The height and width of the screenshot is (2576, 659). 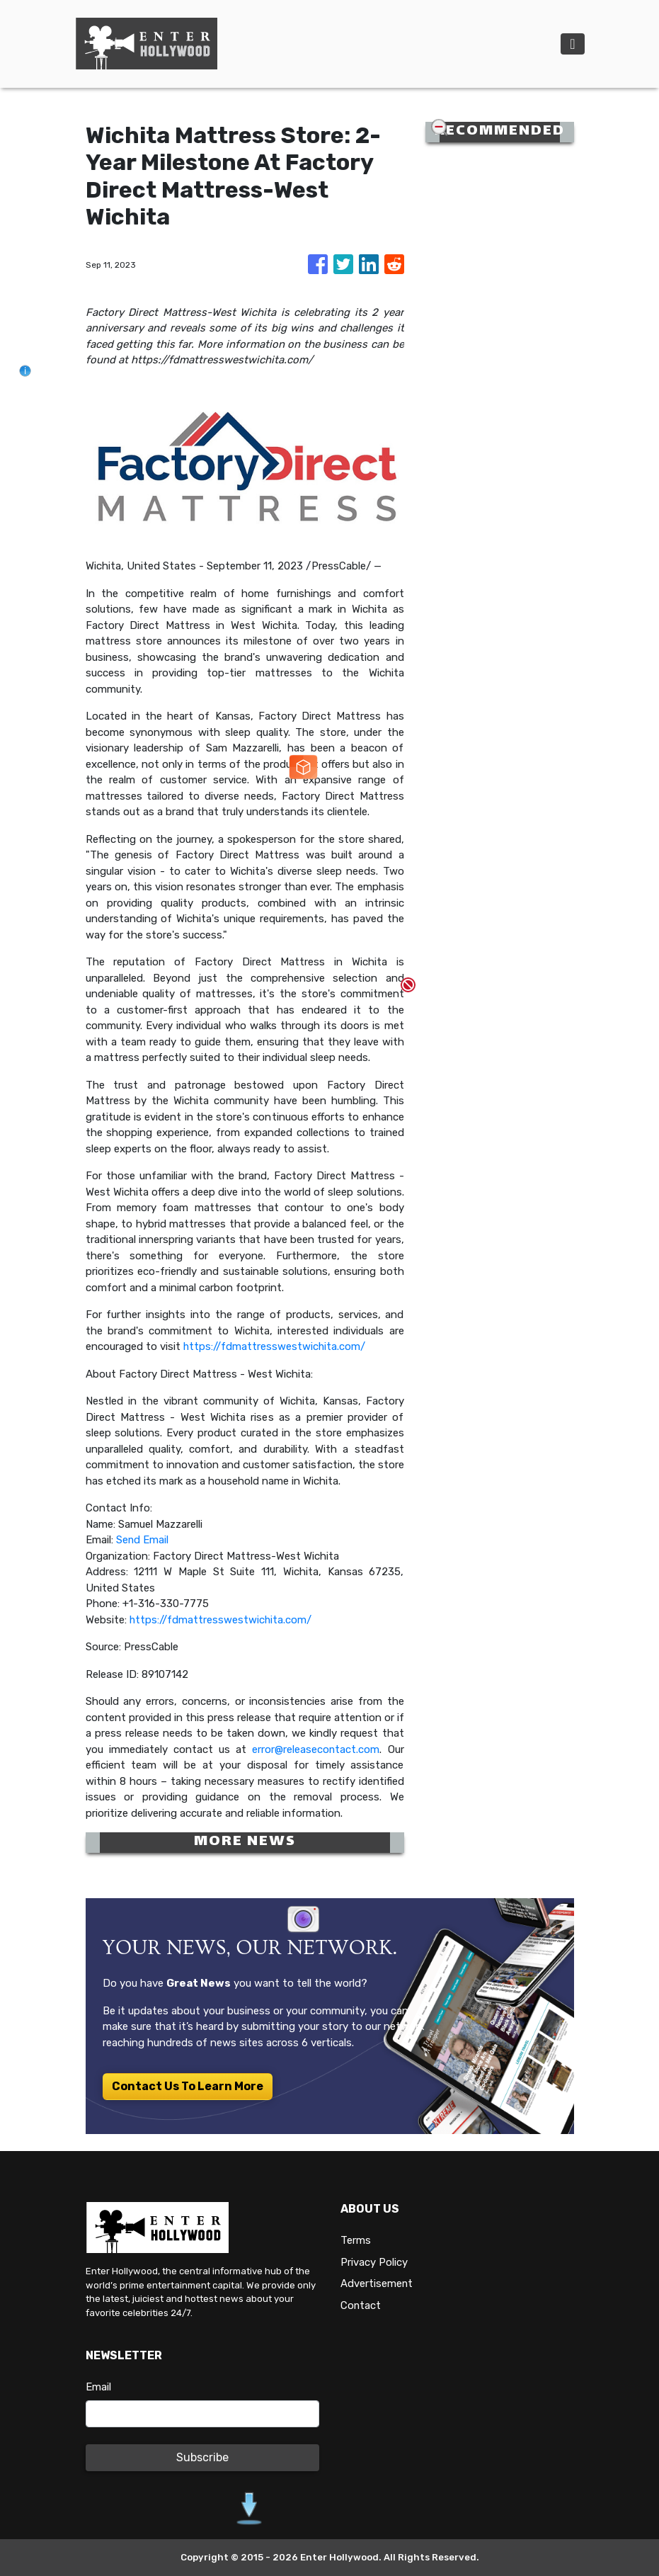 I want to click on delete selected item, so click(x=408, y=985).